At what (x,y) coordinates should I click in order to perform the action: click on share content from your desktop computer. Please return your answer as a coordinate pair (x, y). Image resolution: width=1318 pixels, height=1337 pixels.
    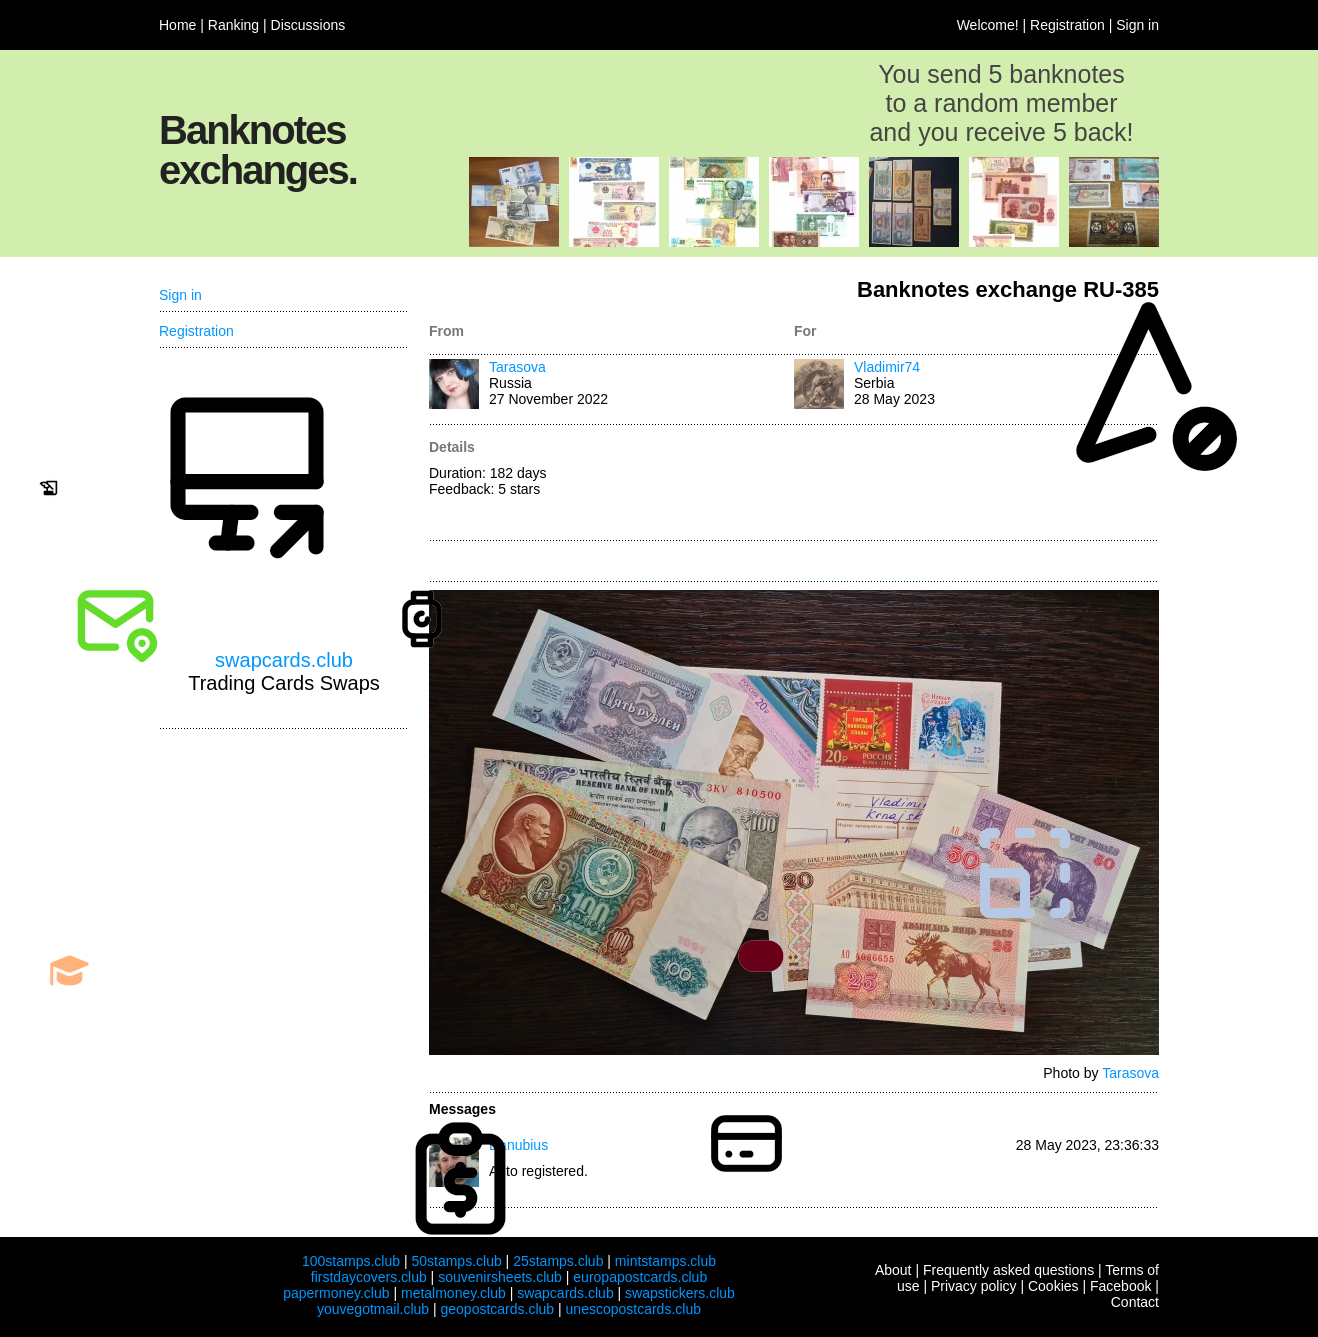
    Looking at the image, I should click on (247, 474).